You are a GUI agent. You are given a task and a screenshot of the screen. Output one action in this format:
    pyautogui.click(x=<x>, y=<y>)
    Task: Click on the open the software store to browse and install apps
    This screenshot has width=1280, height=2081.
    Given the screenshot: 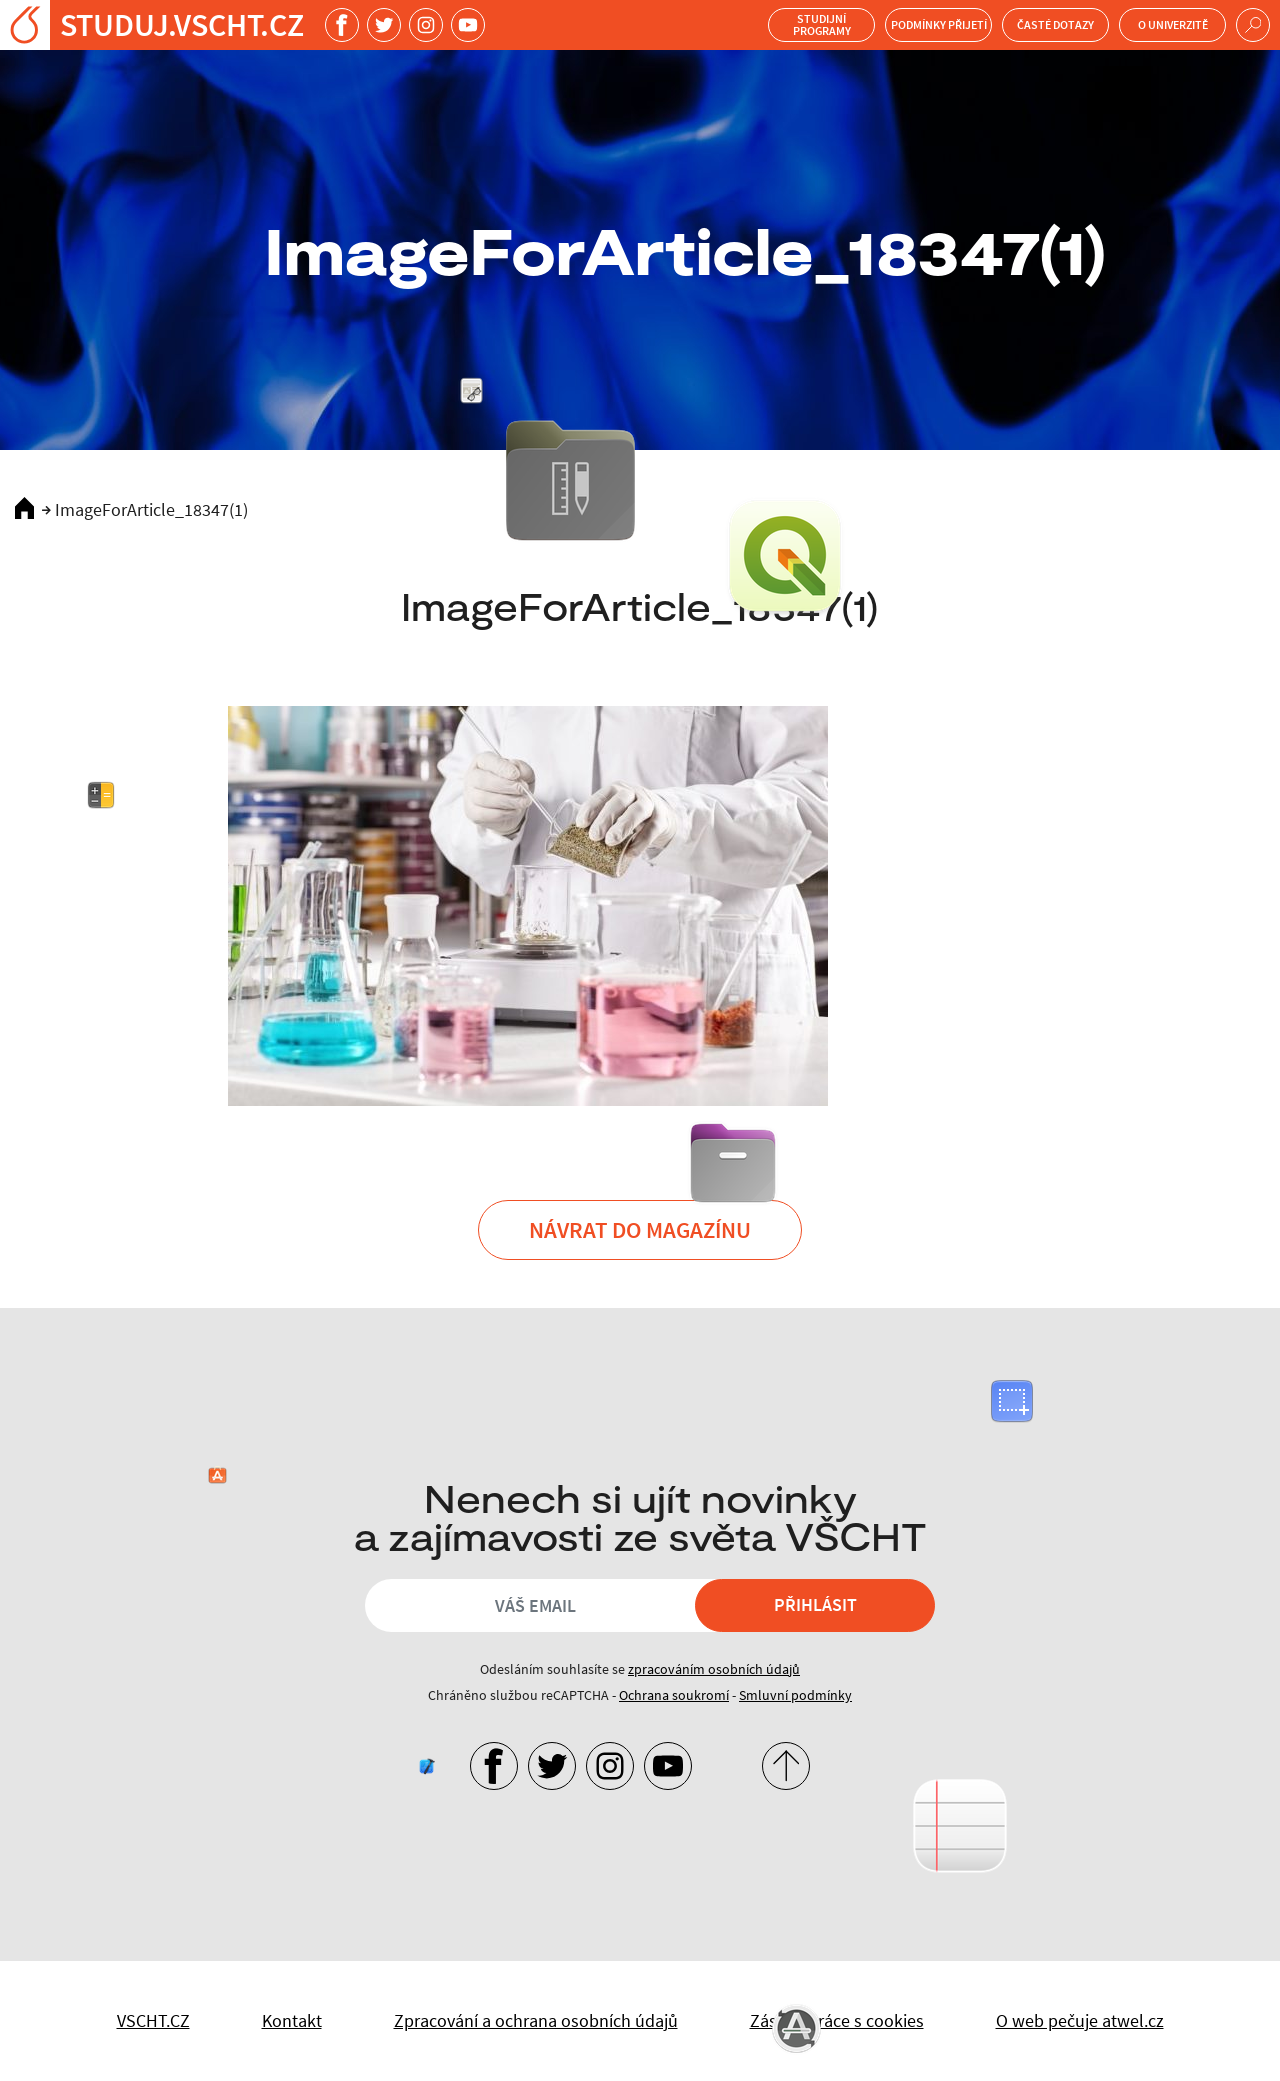 What is the action you would take?
    pyautogui.click(x=217, y=1475)
    